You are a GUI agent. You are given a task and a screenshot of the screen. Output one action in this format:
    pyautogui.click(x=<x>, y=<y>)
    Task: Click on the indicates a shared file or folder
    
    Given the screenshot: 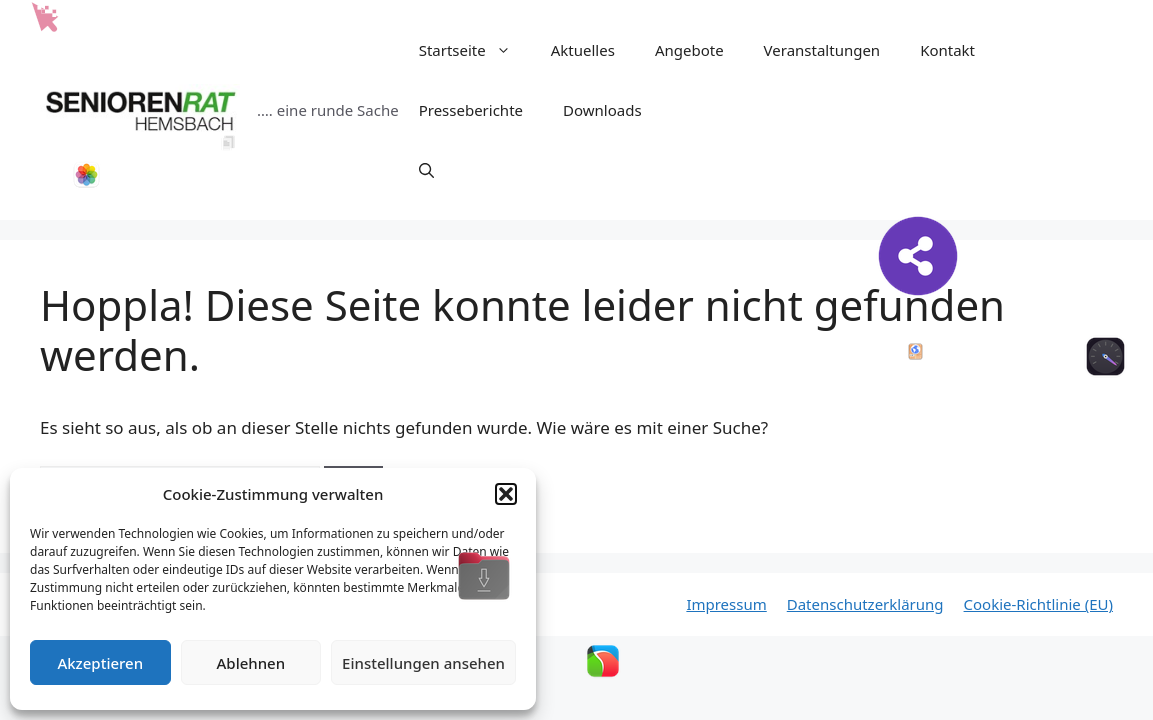 What is the action you would take?
    pyautogui.click(x=918, y=256)
    